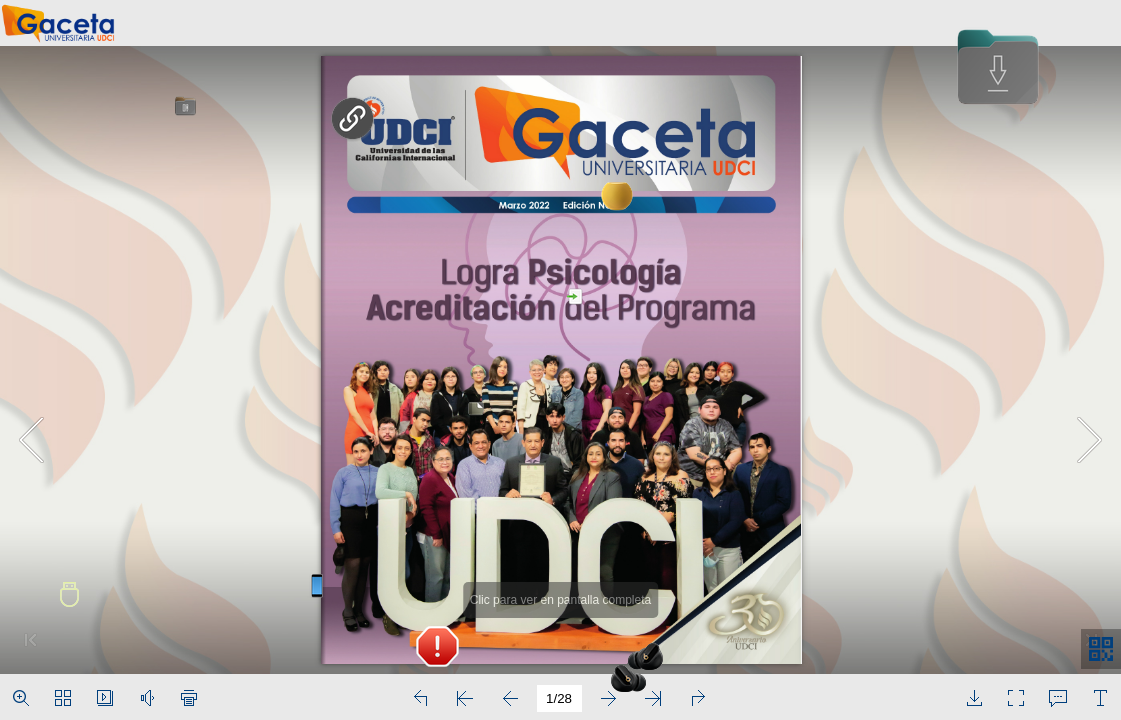 The width and height of the screenshot is (1121, 720). What do you see at coordinates (185, 105) in the screenshot?
I see `access your templates folder` at bounding box center [185, 105].